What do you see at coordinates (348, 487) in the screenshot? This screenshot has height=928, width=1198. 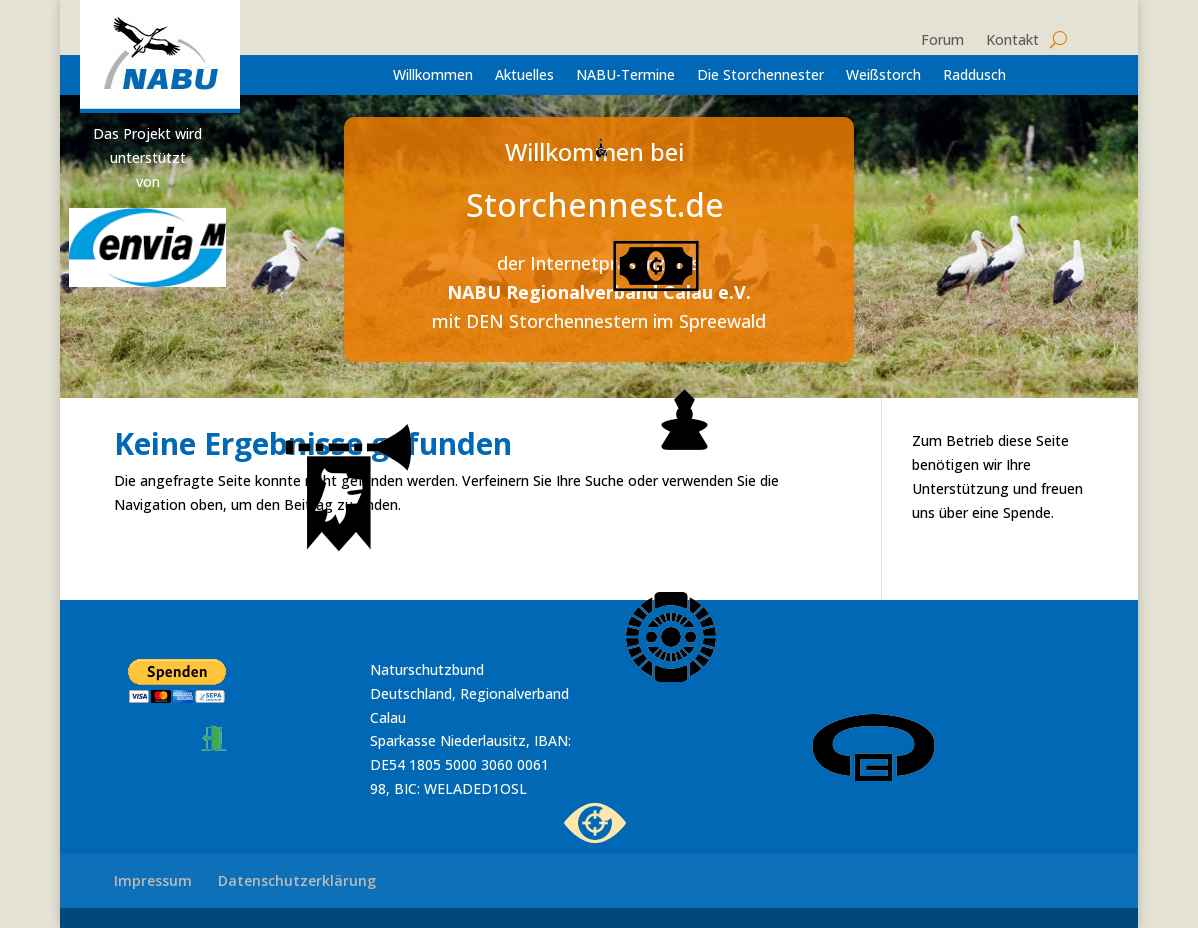 I see `announce a new achievement or milestone` at bounding box center [348, 487].